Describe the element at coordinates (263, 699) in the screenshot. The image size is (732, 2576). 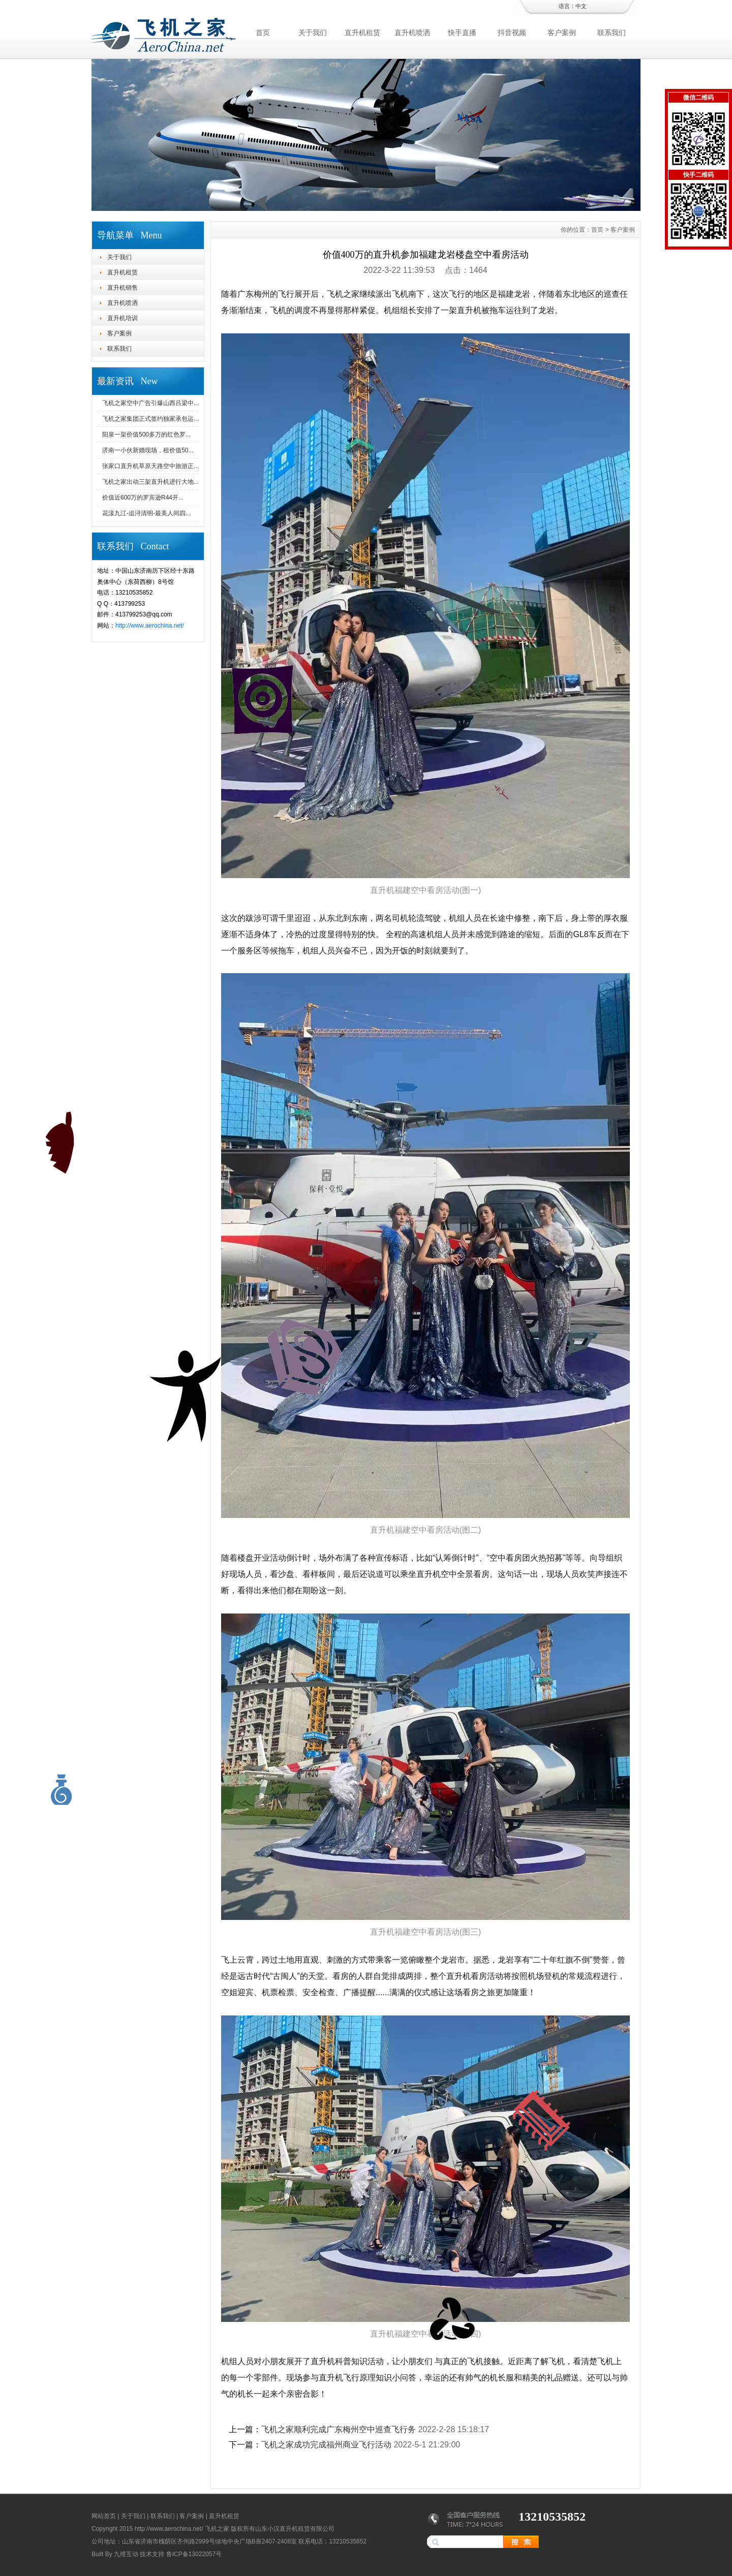
I see `view wanted poster or bounty target` at that location.